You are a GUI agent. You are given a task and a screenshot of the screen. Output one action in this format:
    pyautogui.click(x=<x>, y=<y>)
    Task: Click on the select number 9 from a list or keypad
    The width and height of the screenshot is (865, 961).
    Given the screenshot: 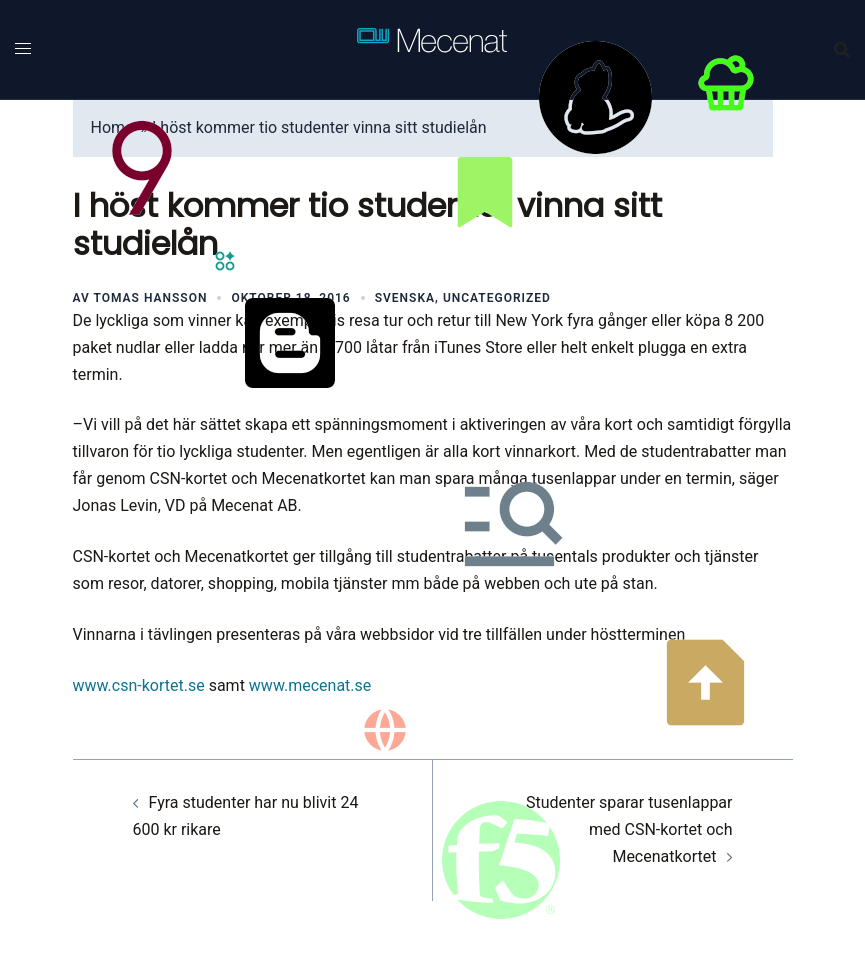 What is the action you would take?
    pyautogui.click(x=142, y=169)
    